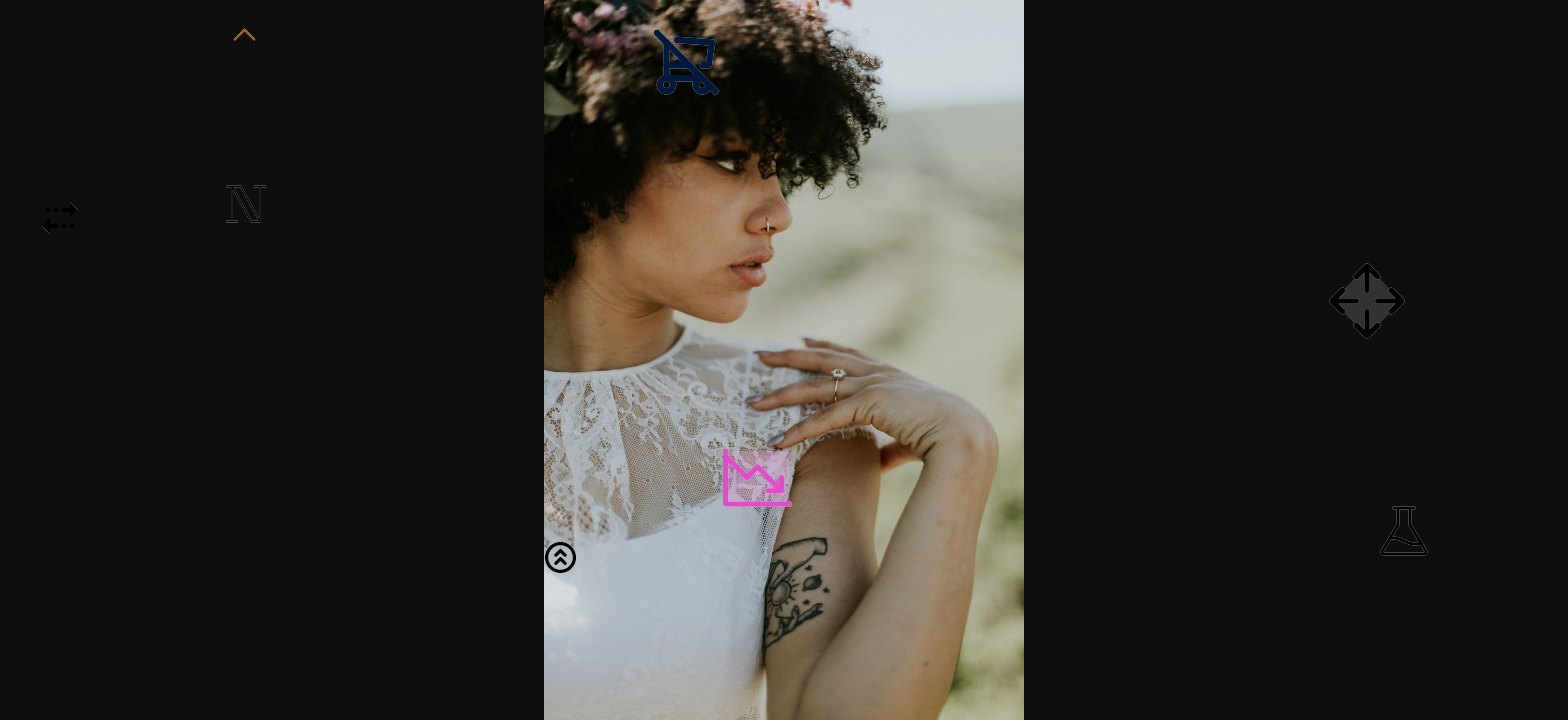  Describe the element at coordinates (1404, 532) in the screenshot. I see `access laboratory or science features` at that location.